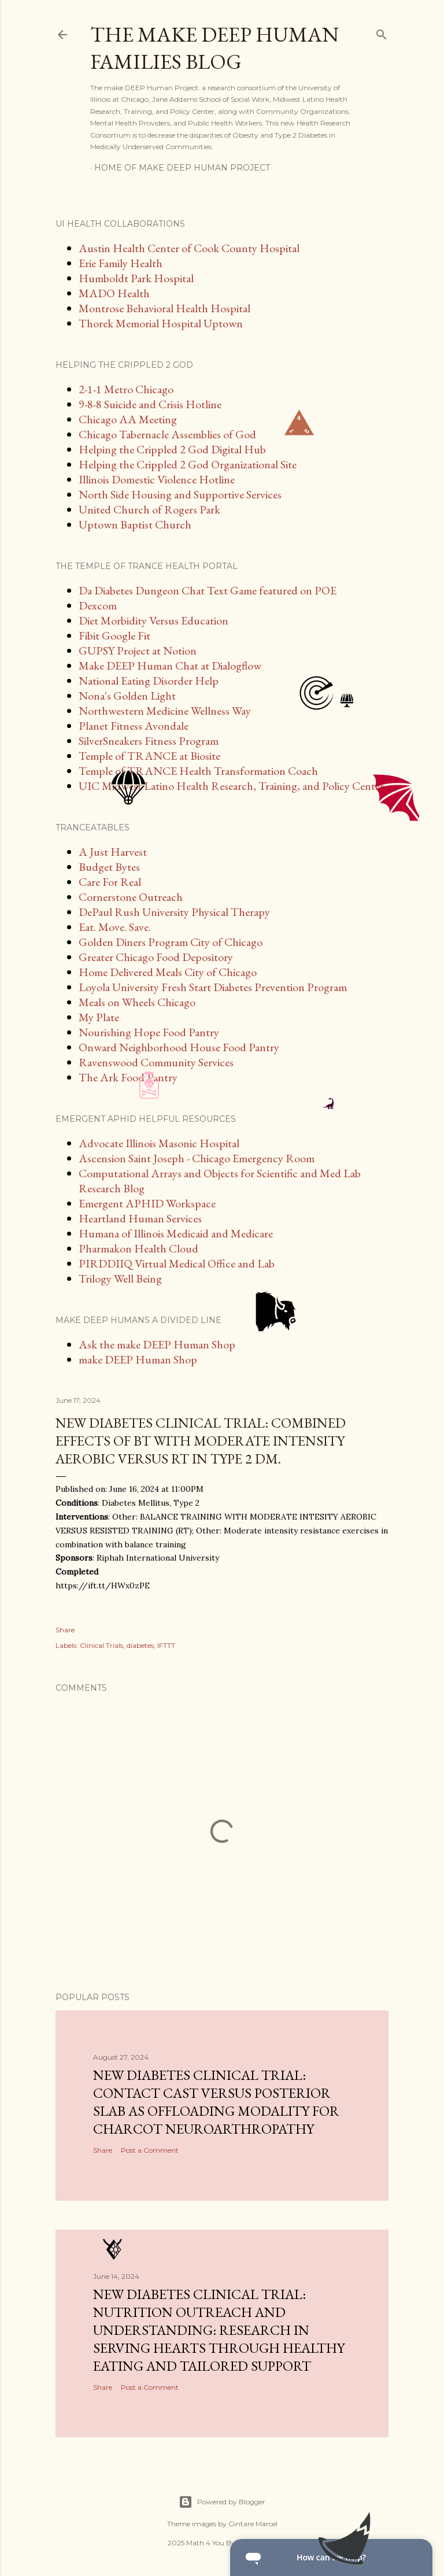  Describe the element at coordinates (345, 2537) in the screenshot. I see `sound an alert or announcement` at that location.